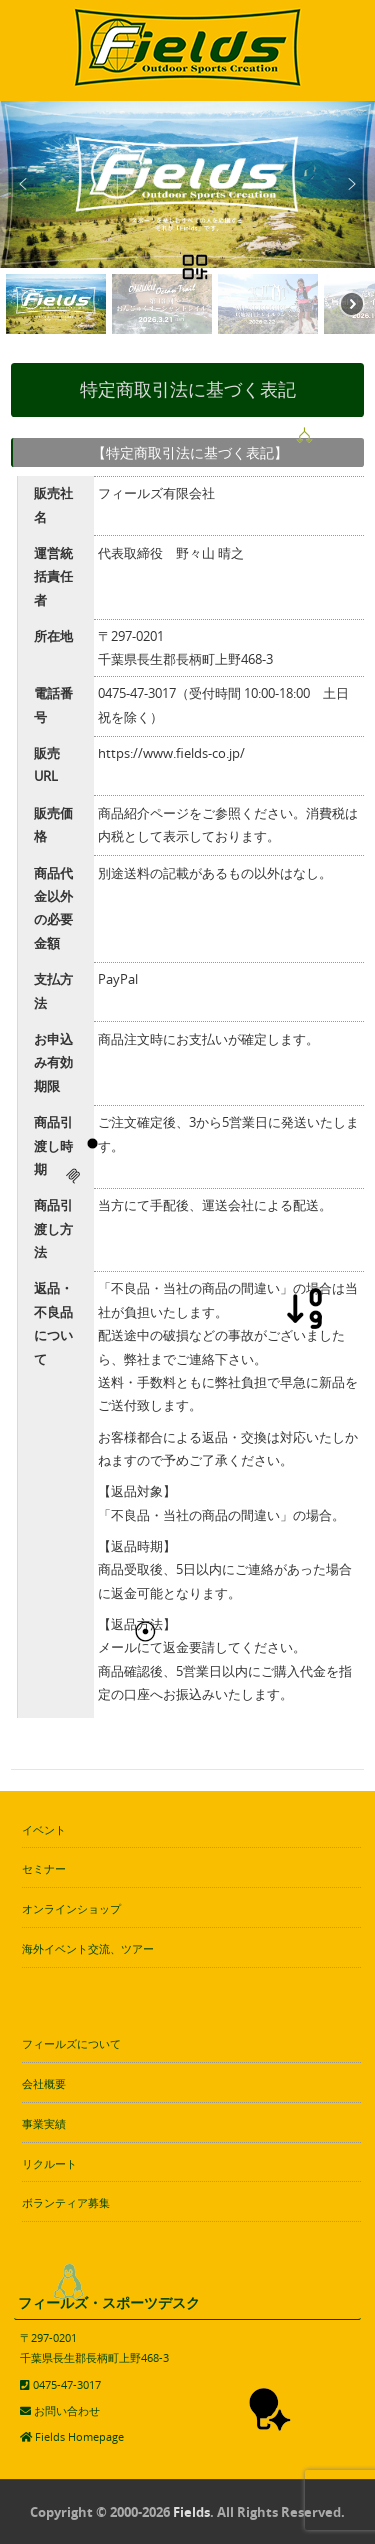 The height and width of the screenshot is (2544, 375). Describe the element at coordinates (305, 1308) in the screenshot. I see `sort numbers in ascending order (0-9)` at that location.